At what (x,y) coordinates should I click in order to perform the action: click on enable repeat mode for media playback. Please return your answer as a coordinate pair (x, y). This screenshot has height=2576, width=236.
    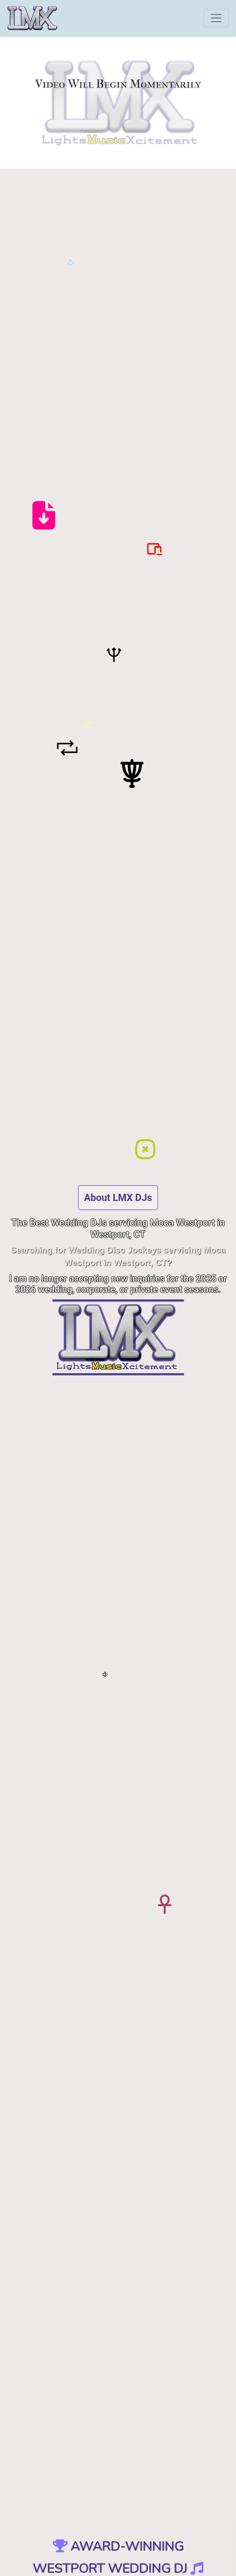
    Looking at the image, I should click on (67, 748).